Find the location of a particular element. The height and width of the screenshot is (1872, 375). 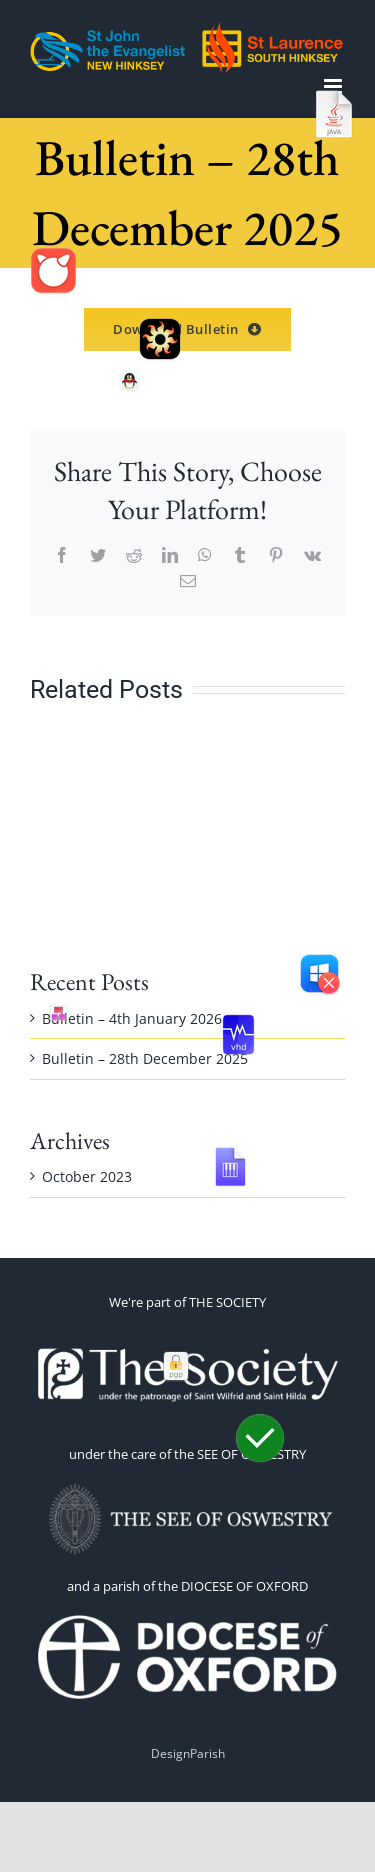

open QQ messaging app is located at coordinates (129, 380).